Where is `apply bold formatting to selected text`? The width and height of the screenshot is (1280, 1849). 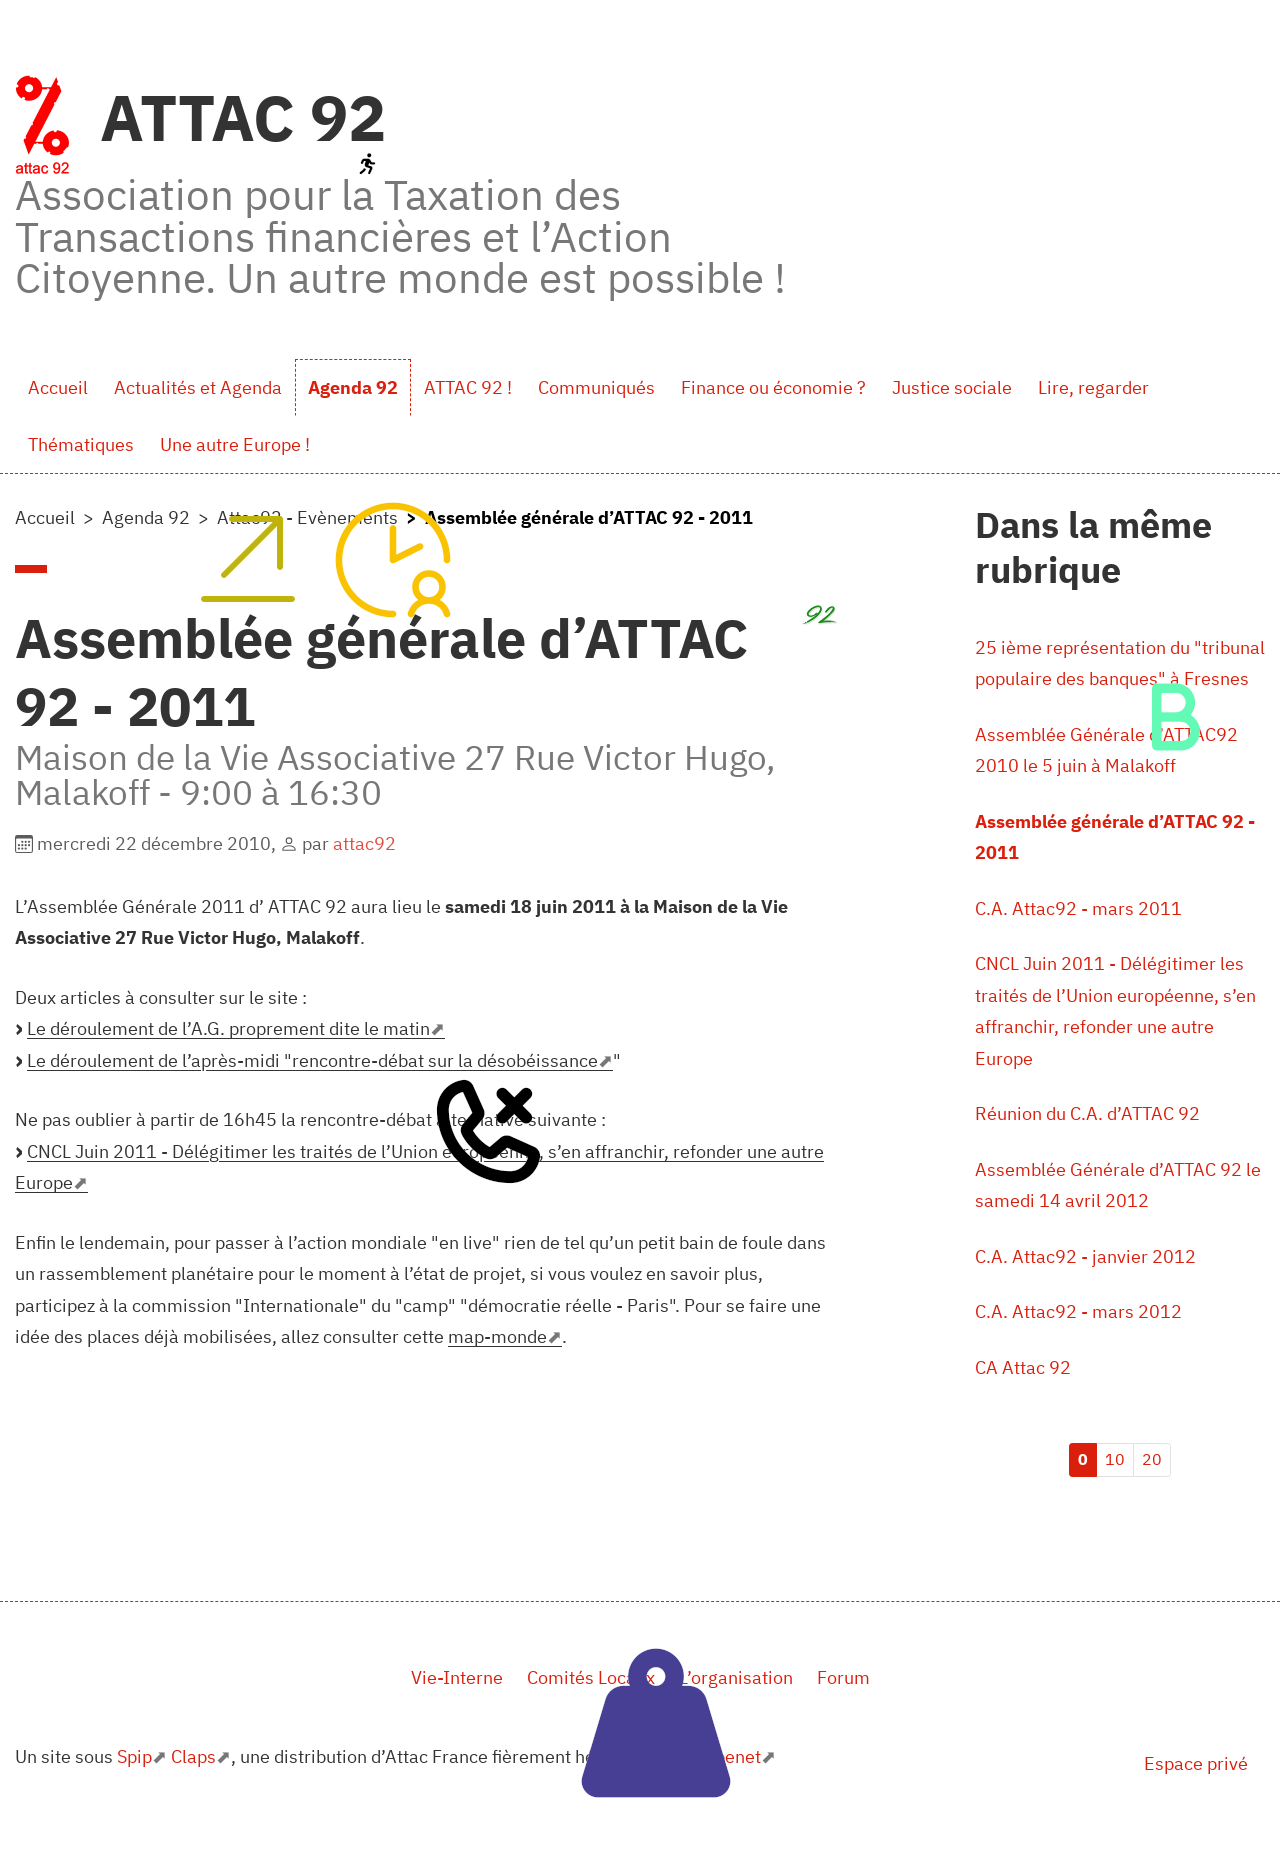
apply bold formatting to selected text is located at coordinates (1176, 717).